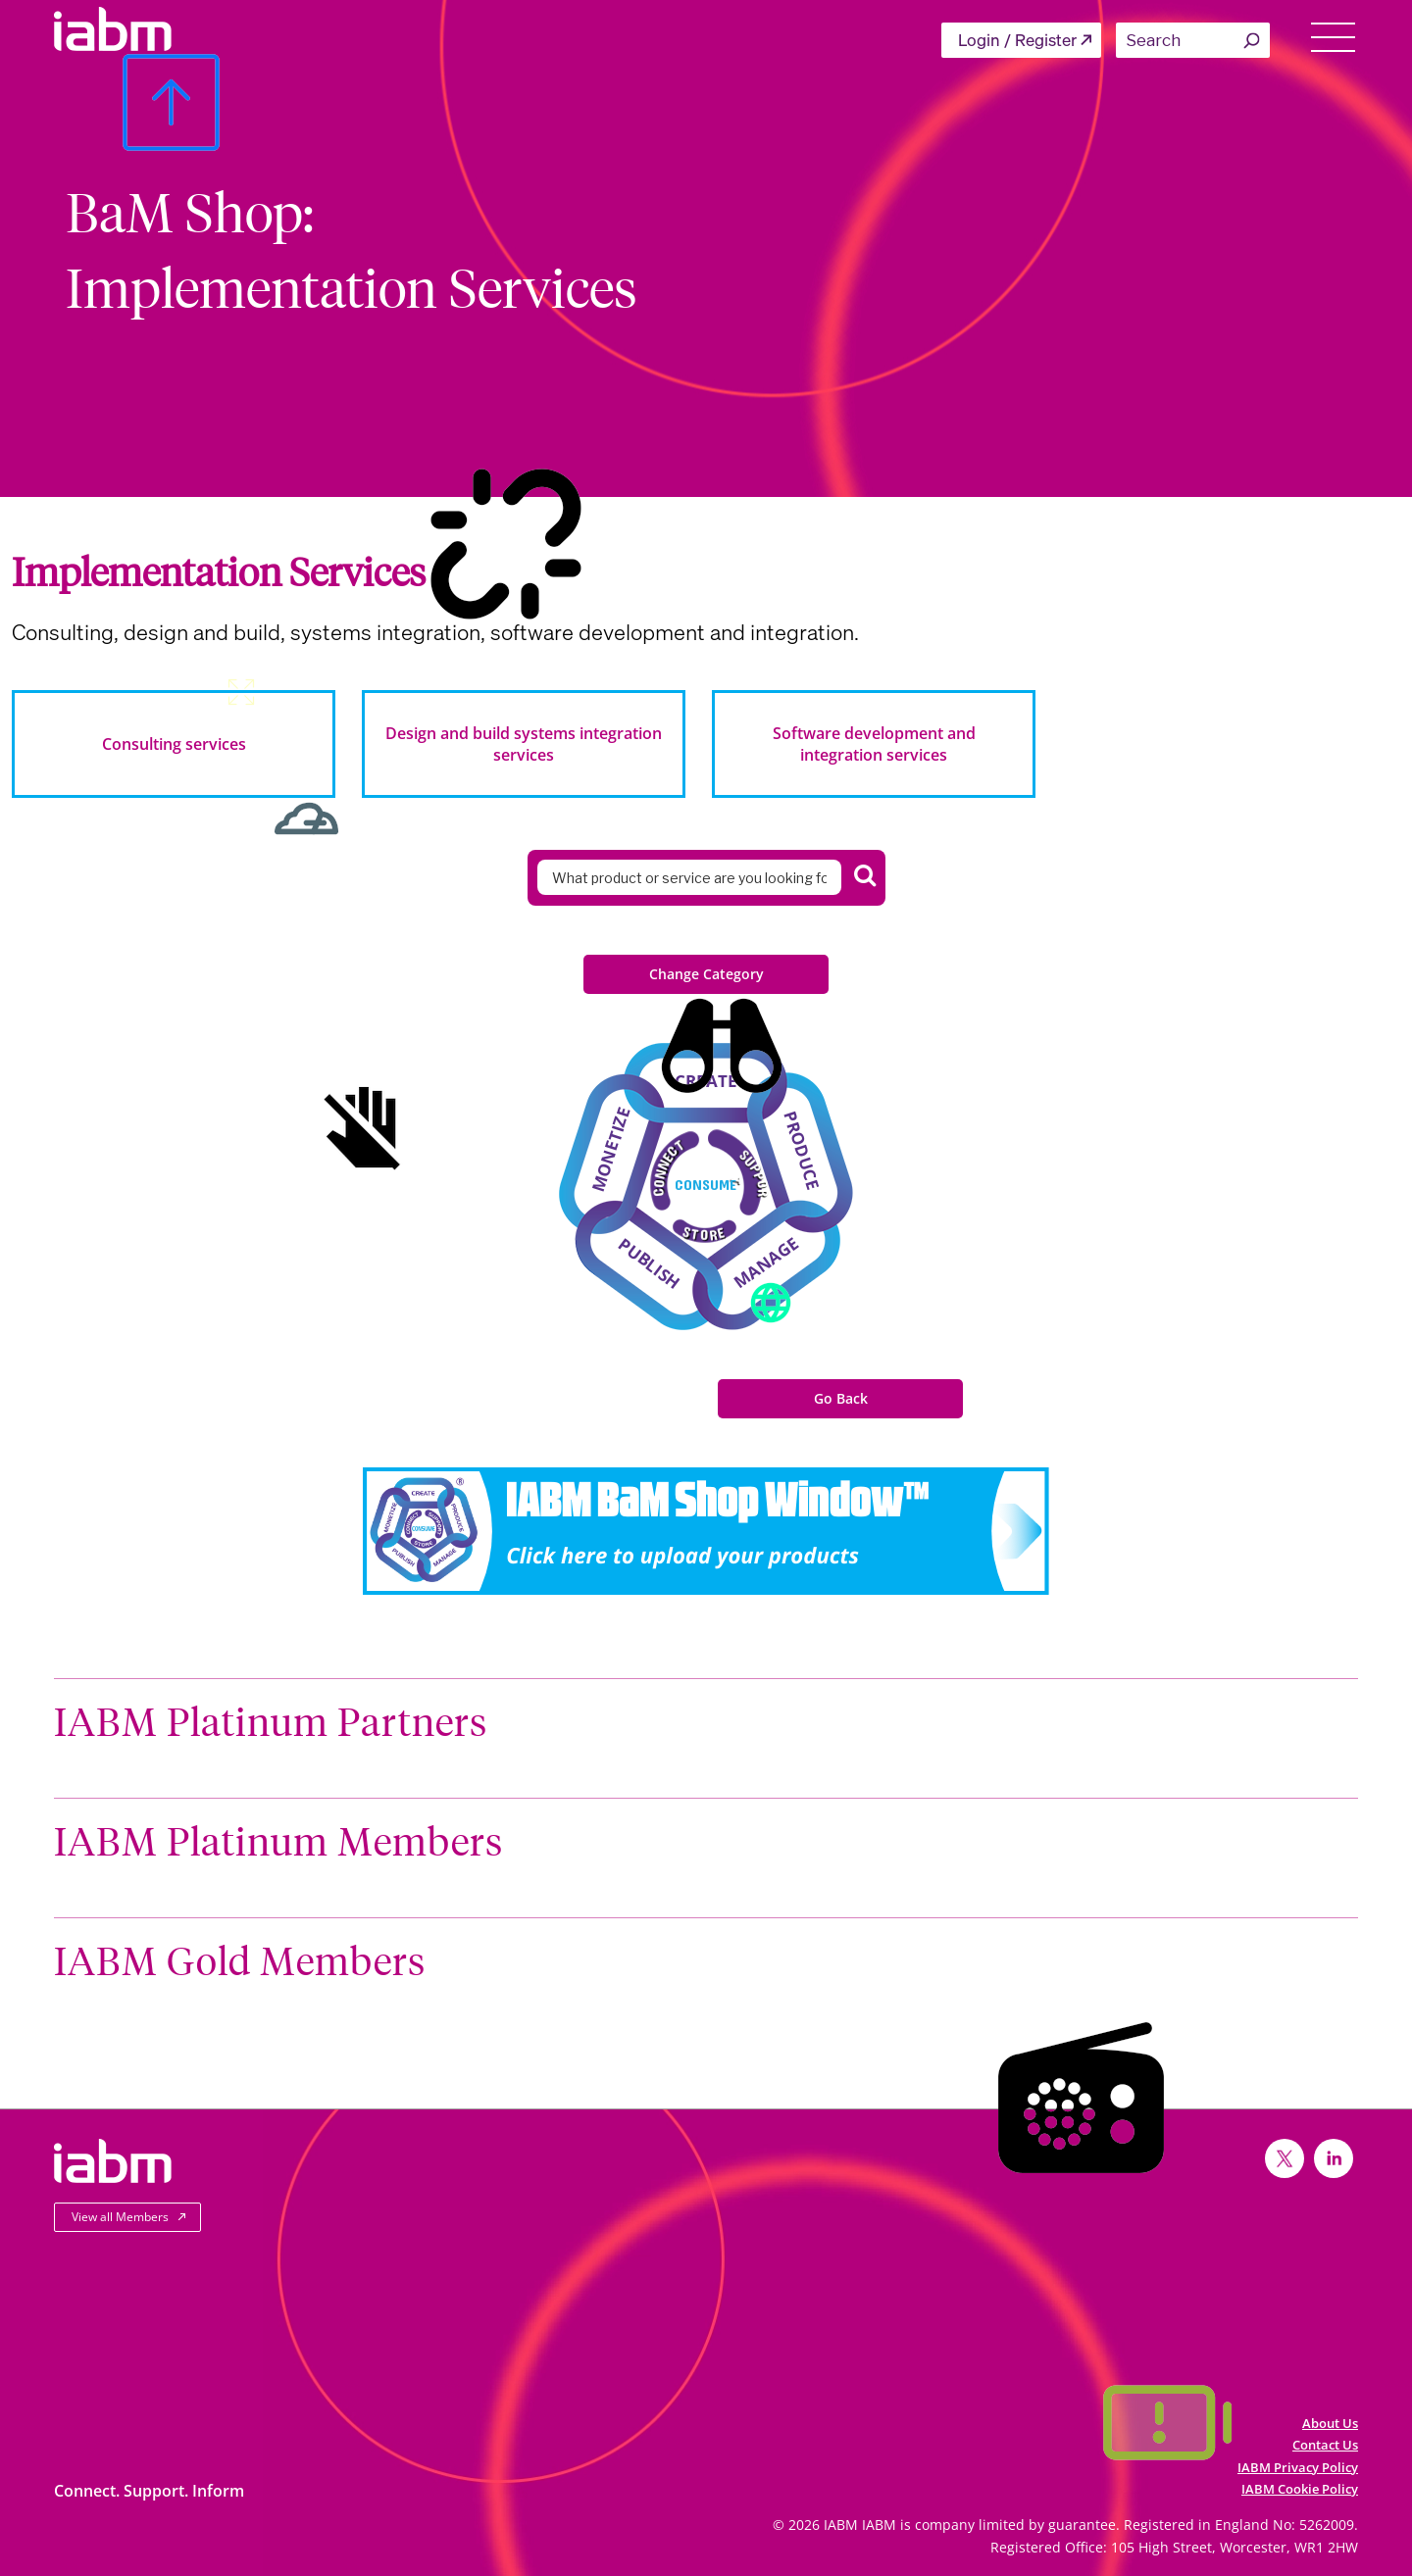 This screenshot has height=2576, width=1412. What do you see at coordinates (771, 1303) in the screenshot?
I see `switch to global or worldwide view` at bounding box center [771, 1303].